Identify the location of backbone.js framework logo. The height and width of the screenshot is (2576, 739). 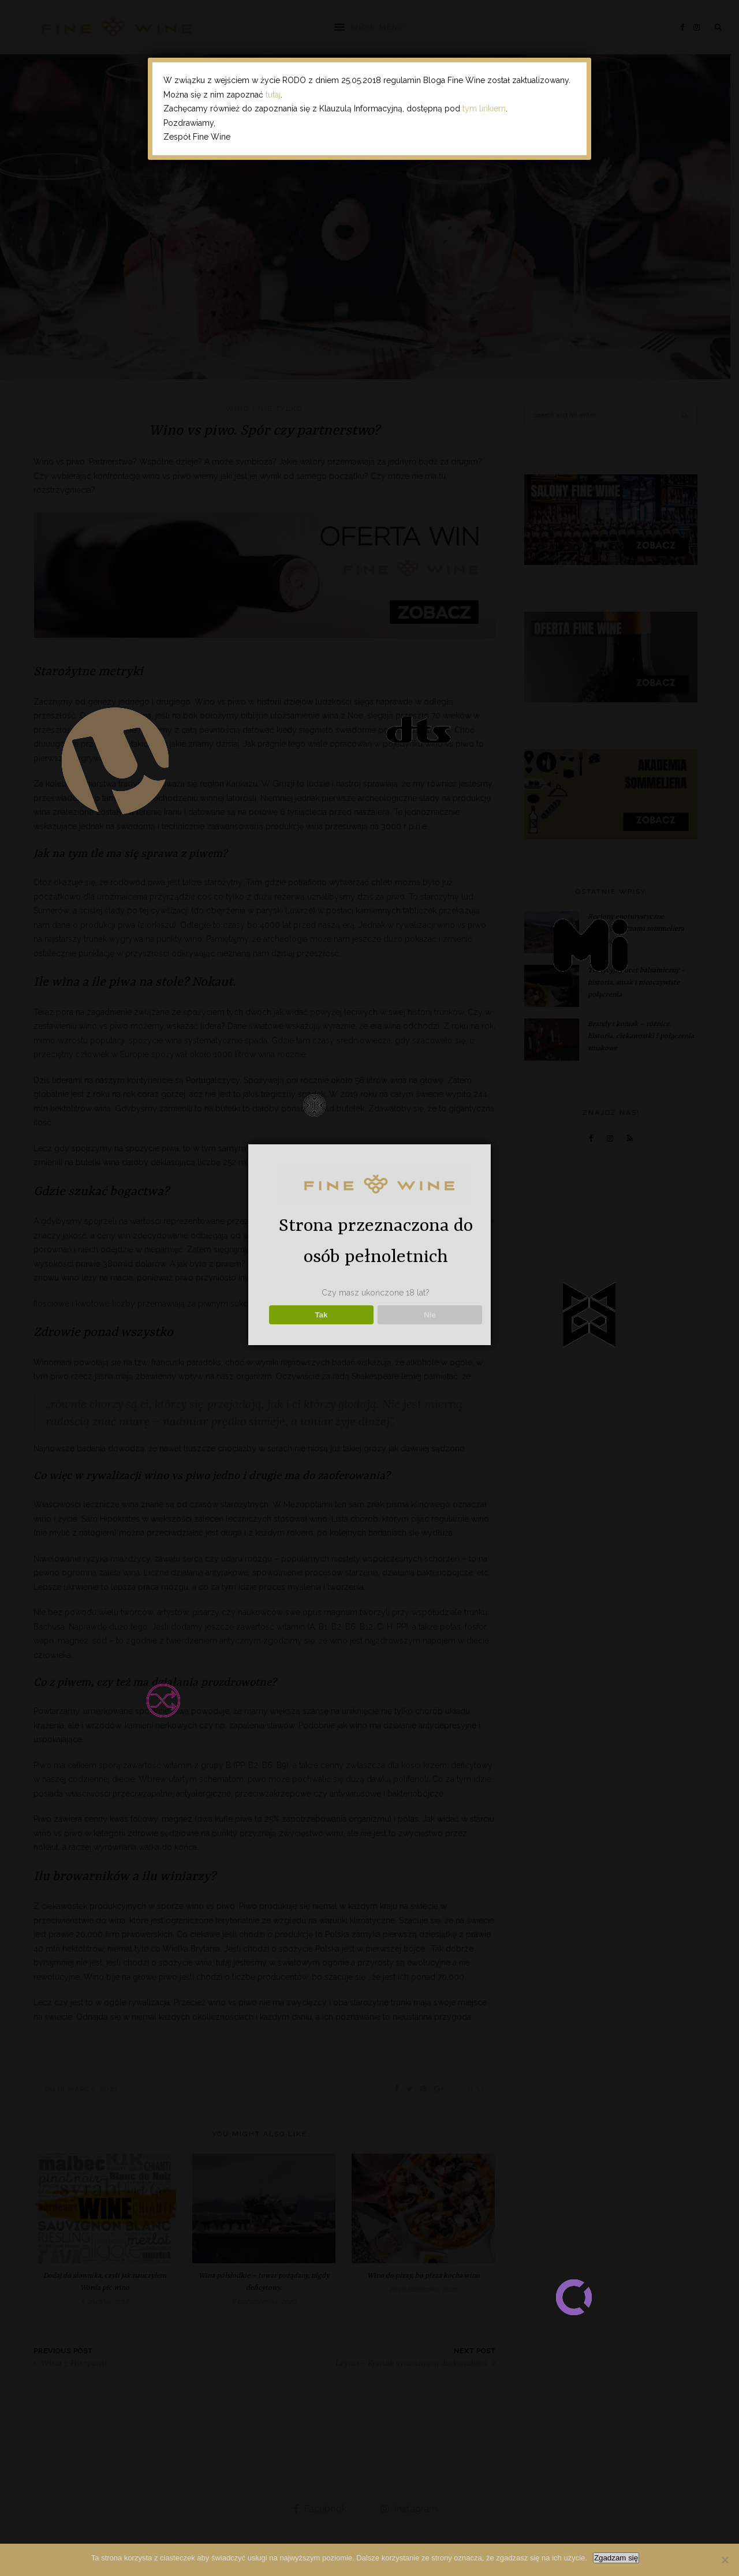
(589, 1315).